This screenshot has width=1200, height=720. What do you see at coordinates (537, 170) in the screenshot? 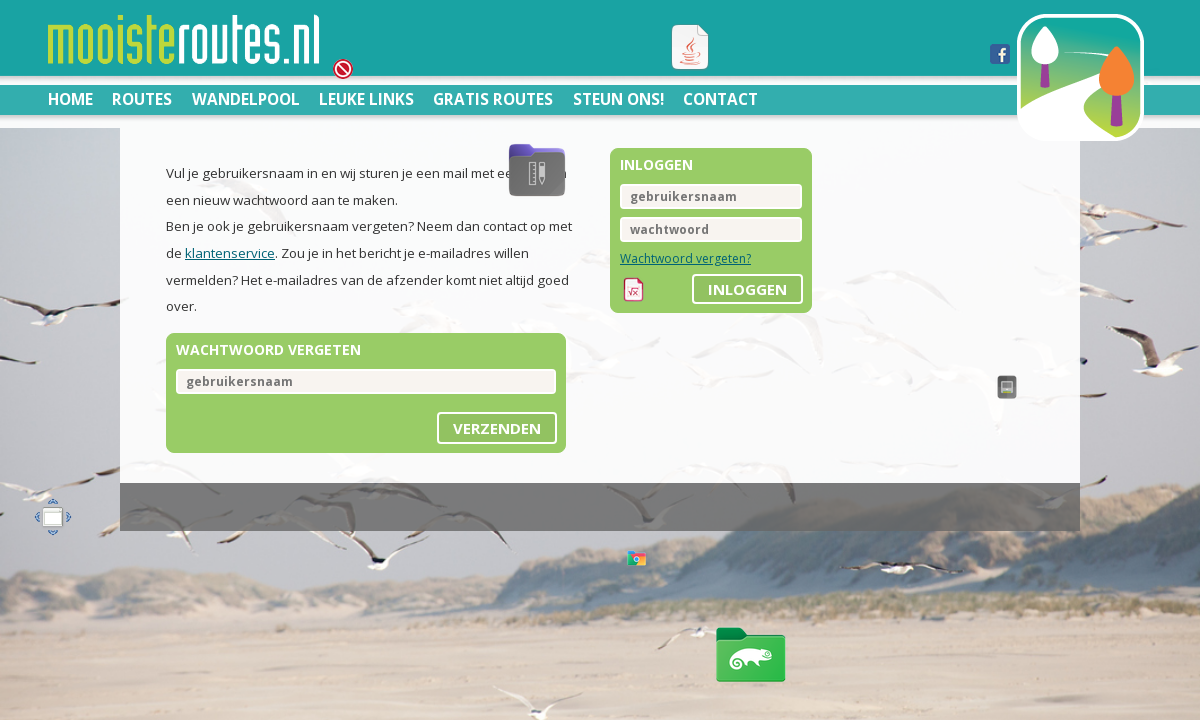
I see `open templates folder` at bounding box center [537, 170].